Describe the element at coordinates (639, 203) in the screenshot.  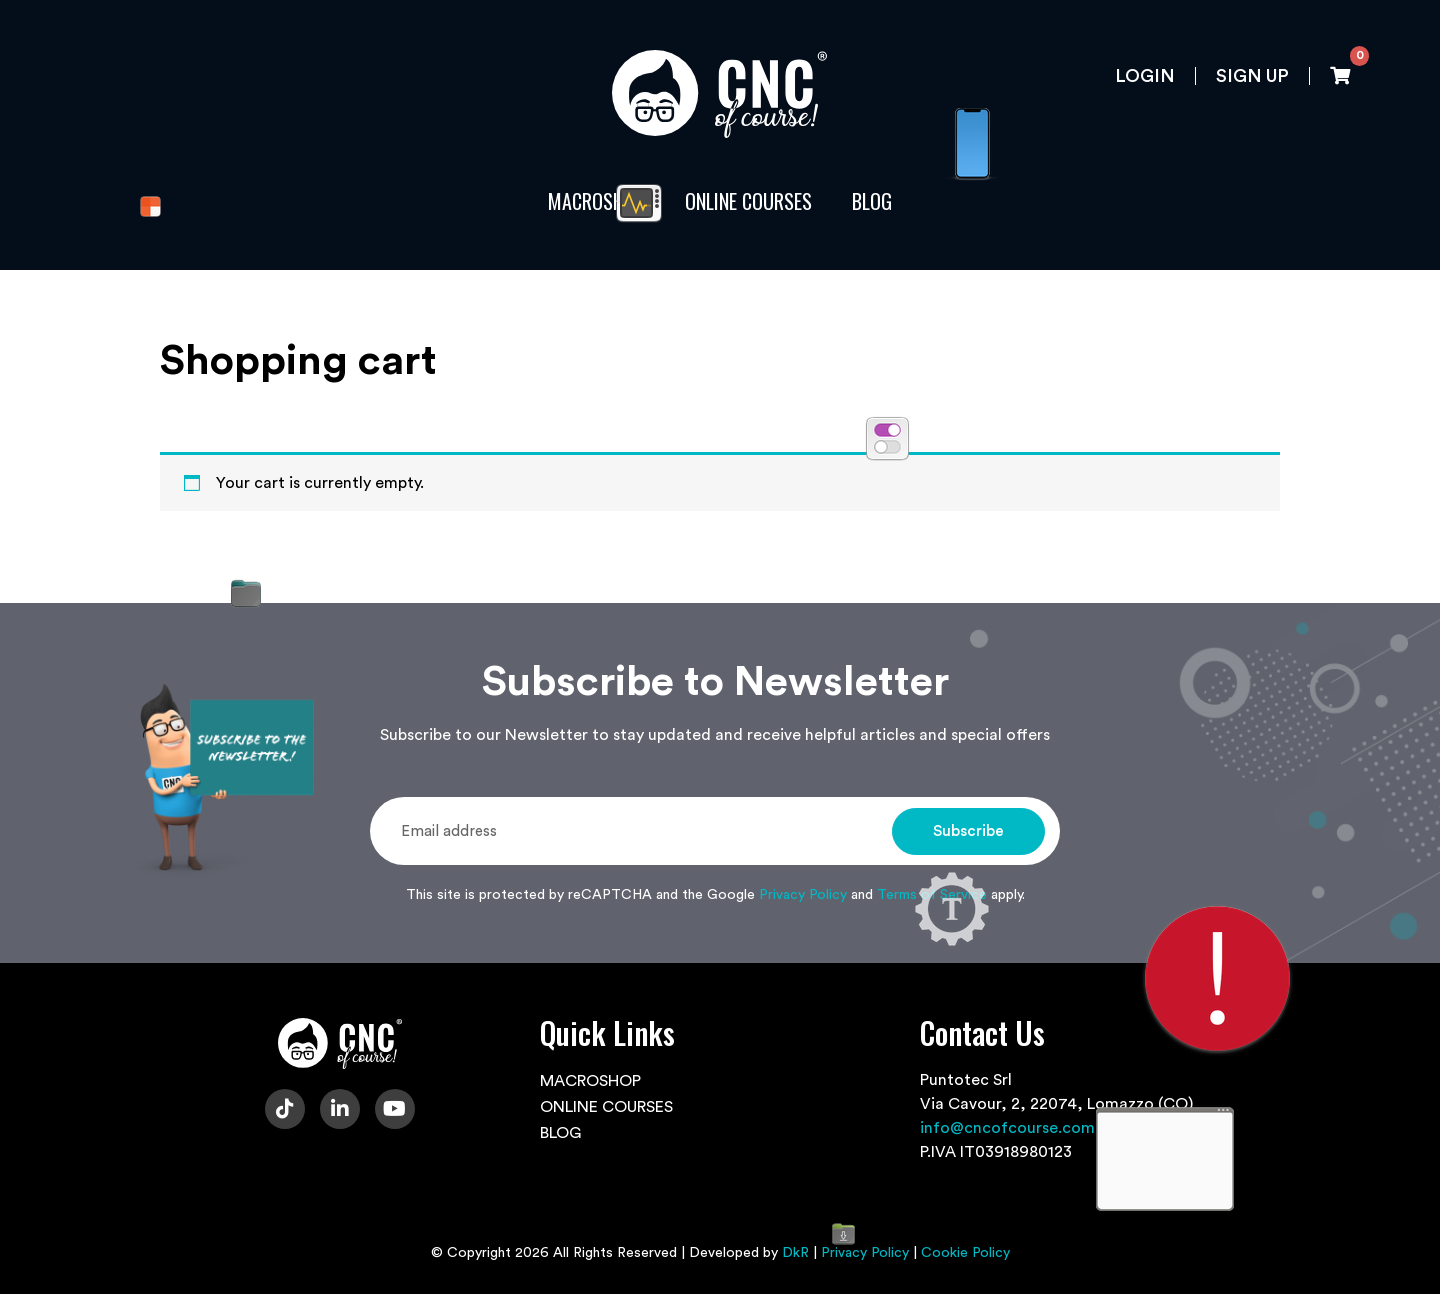
I see `open system monitor application` at that location.